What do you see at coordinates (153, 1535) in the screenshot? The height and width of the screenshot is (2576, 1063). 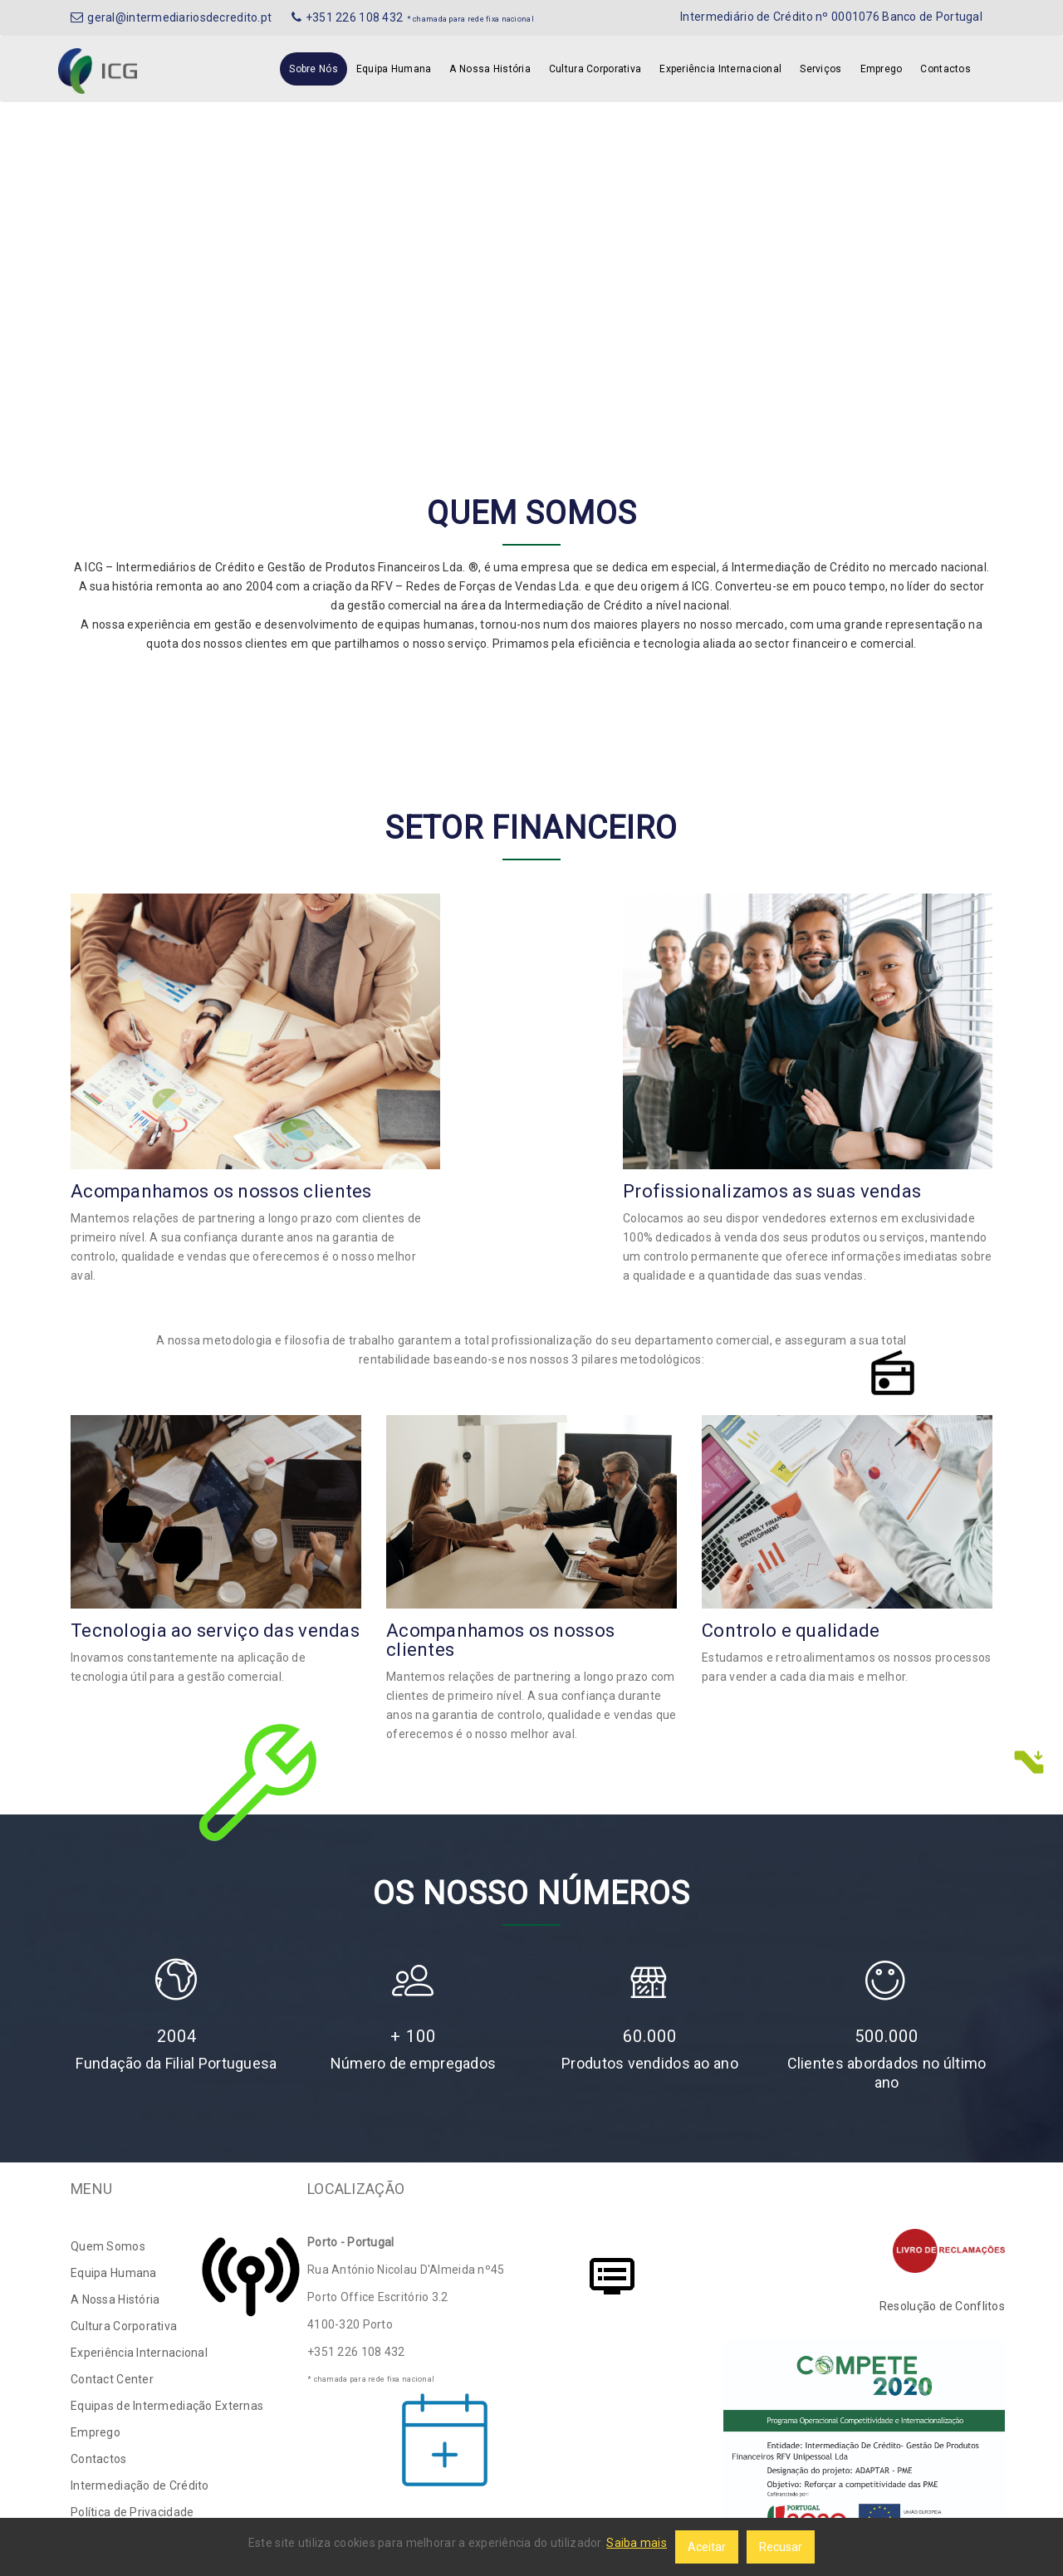 I see `rate or provide feedback` at bounding box center [153, 1535].